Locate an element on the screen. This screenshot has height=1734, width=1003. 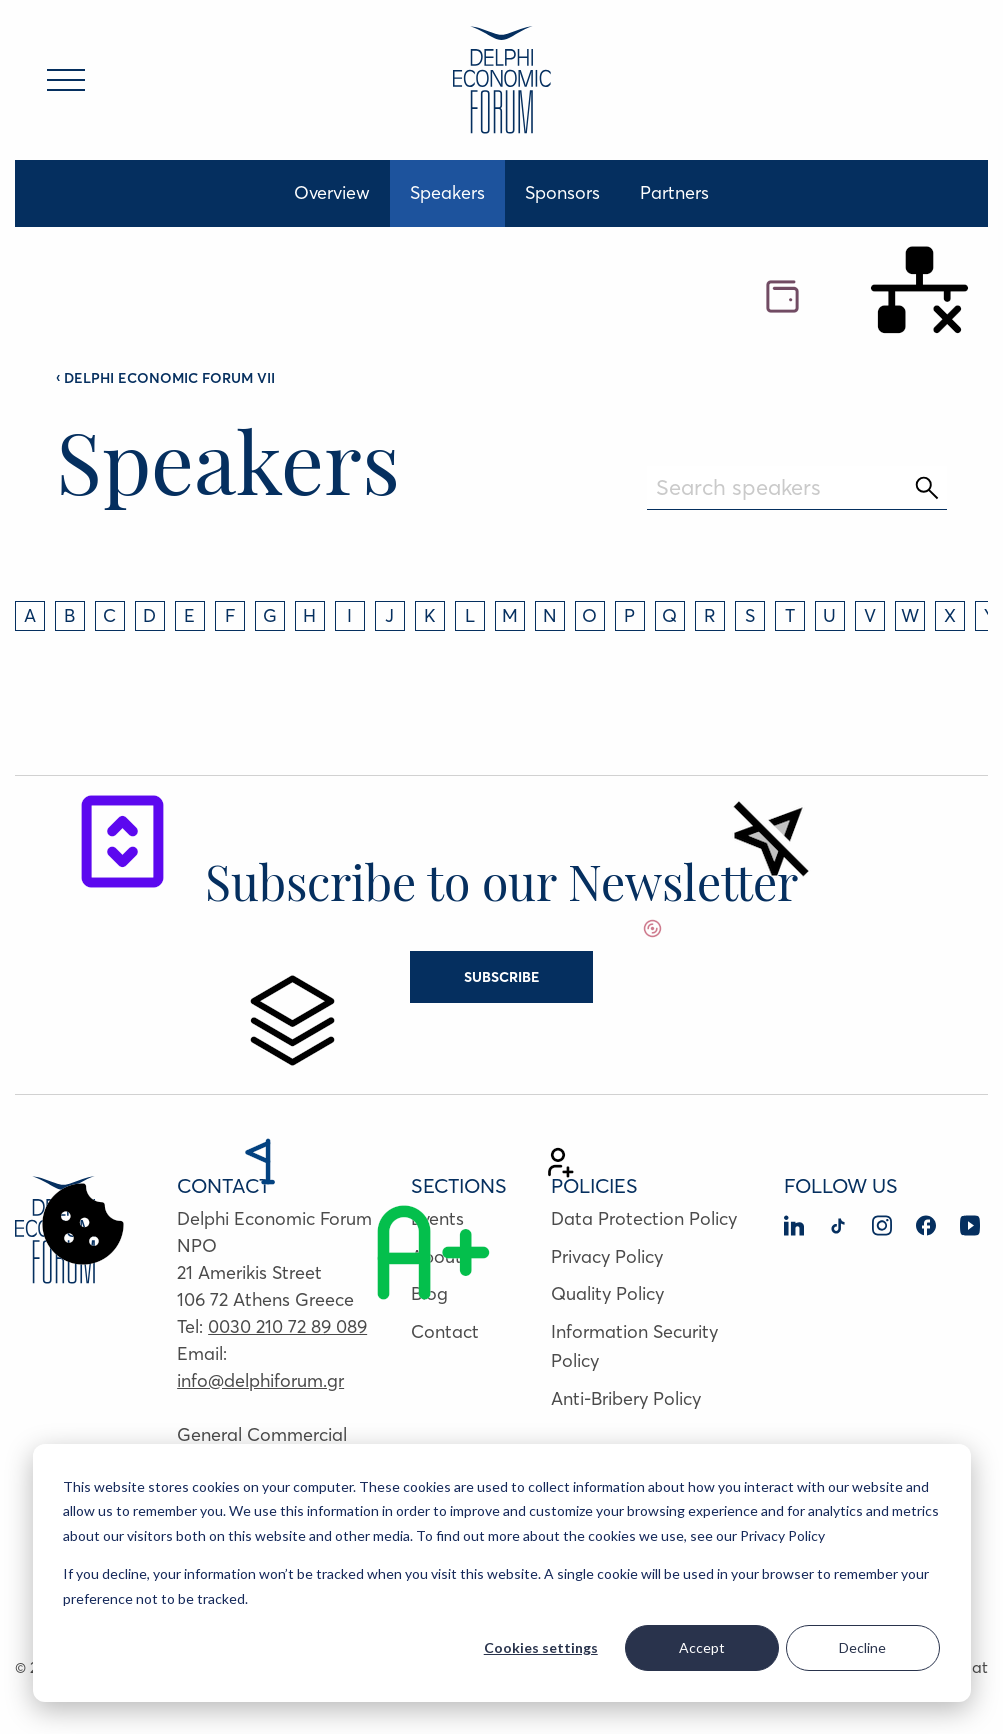
access your wallet or payment methods is located at coordinates (782, 296).